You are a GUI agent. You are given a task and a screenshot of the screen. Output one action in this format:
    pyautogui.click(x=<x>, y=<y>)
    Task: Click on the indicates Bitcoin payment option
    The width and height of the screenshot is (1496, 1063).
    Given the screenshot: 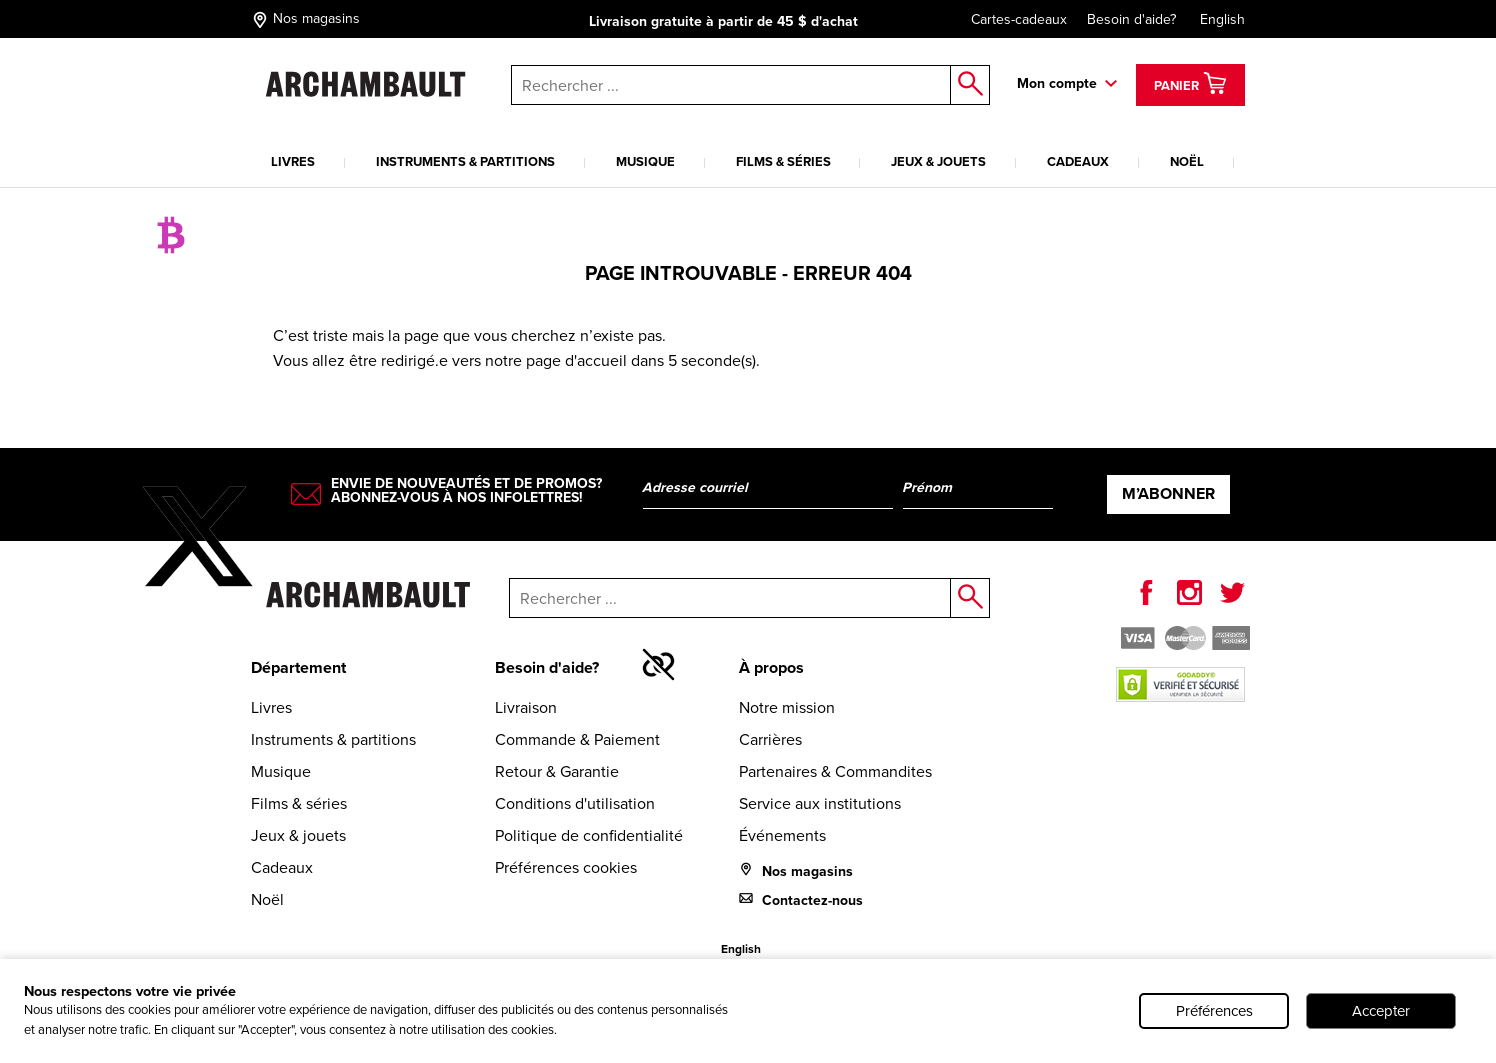 What is the action you would take?
    pyautogui.click(x=171, y=235)
    